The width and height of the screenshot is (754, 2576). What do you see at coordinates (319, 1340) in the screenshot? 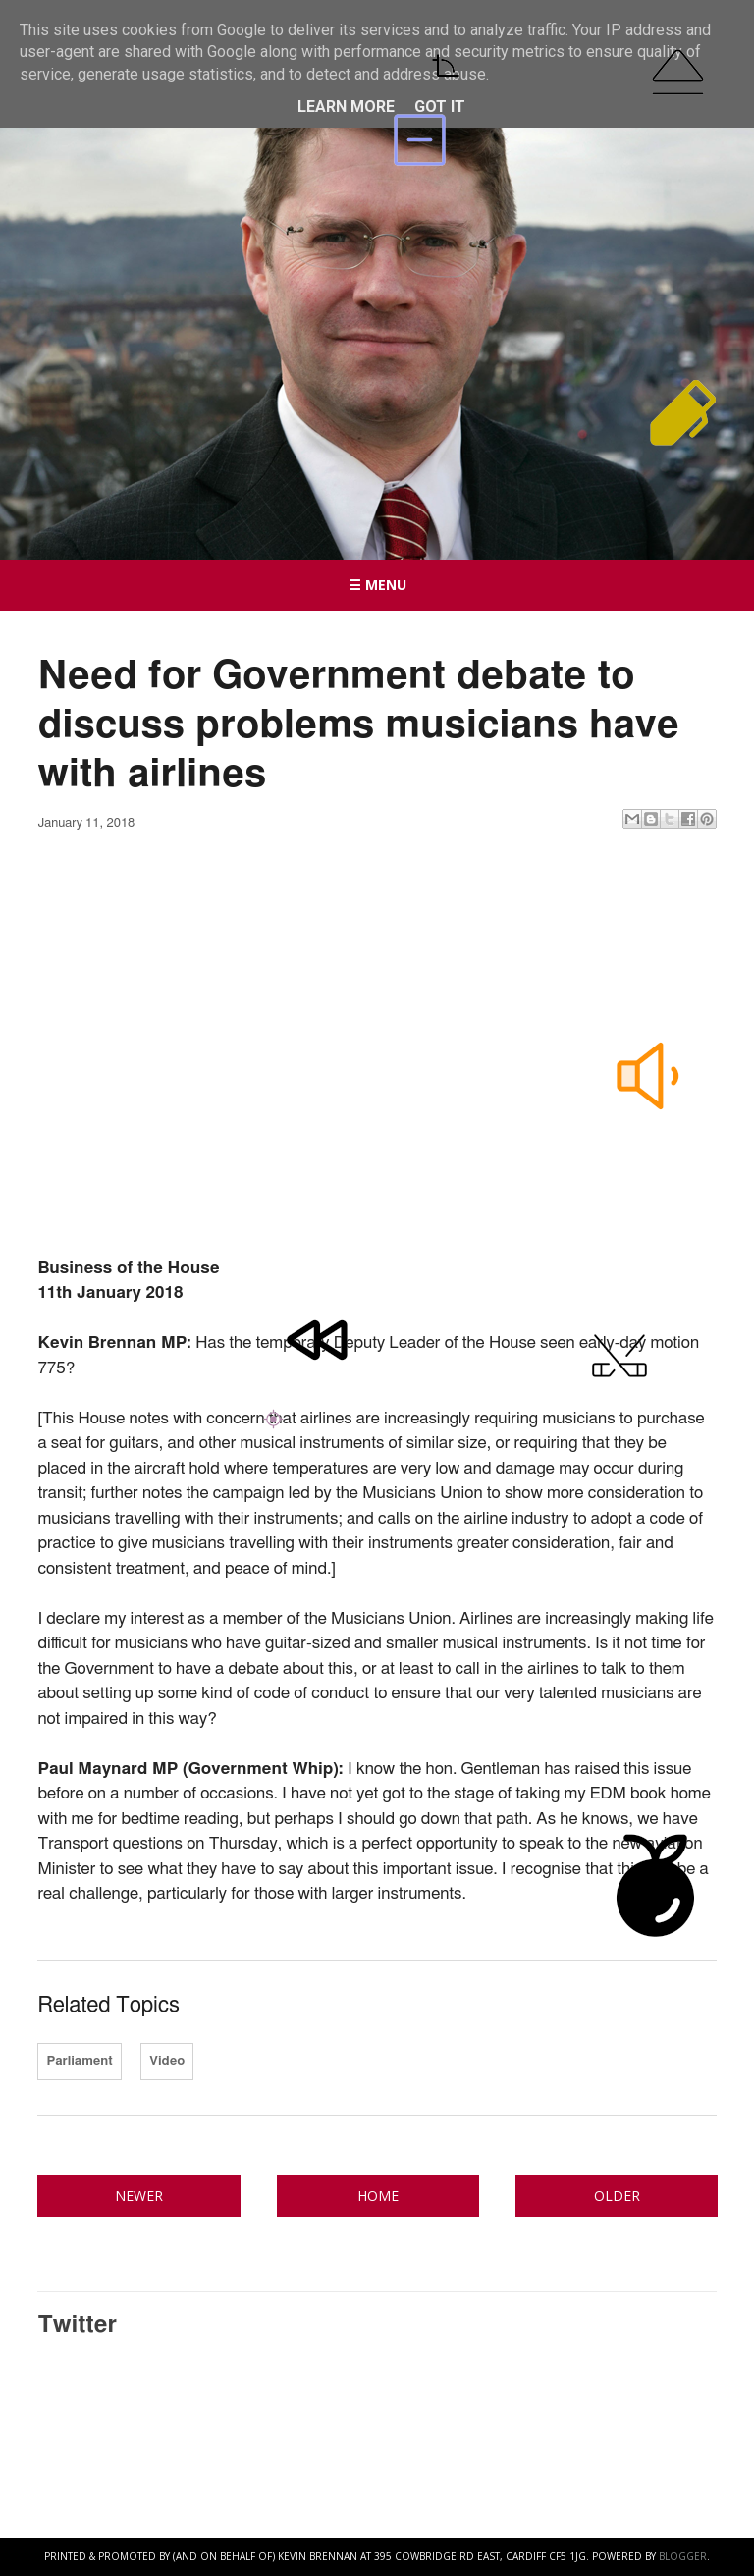
I see `rewind or skip backward in media playback` at bounding box center [319, 1340].